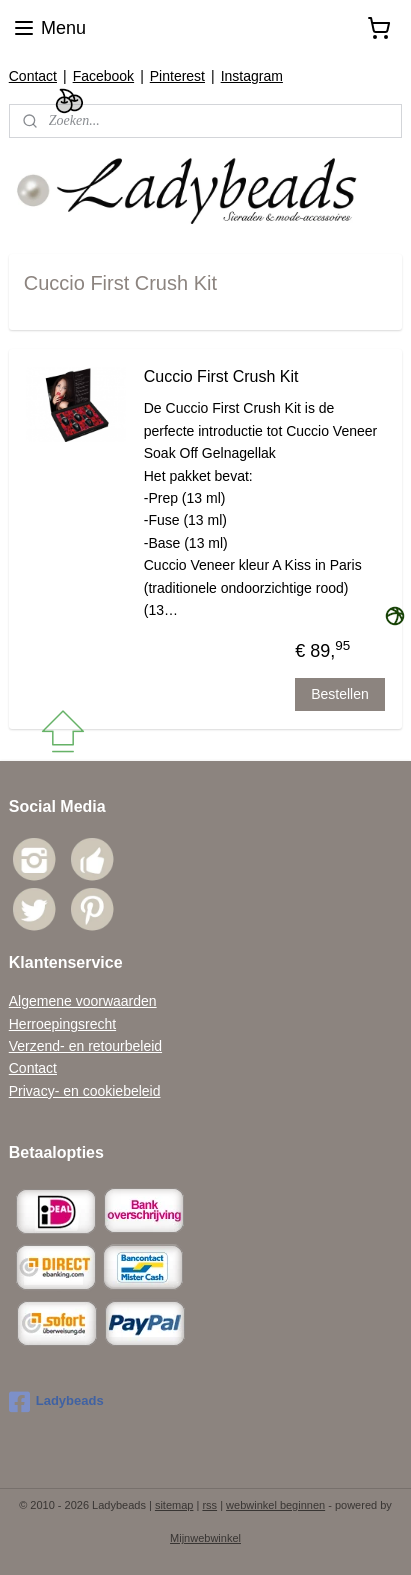 The image size is (411, 1575). I want to click on access games or entertainment section, so click(395, 616).